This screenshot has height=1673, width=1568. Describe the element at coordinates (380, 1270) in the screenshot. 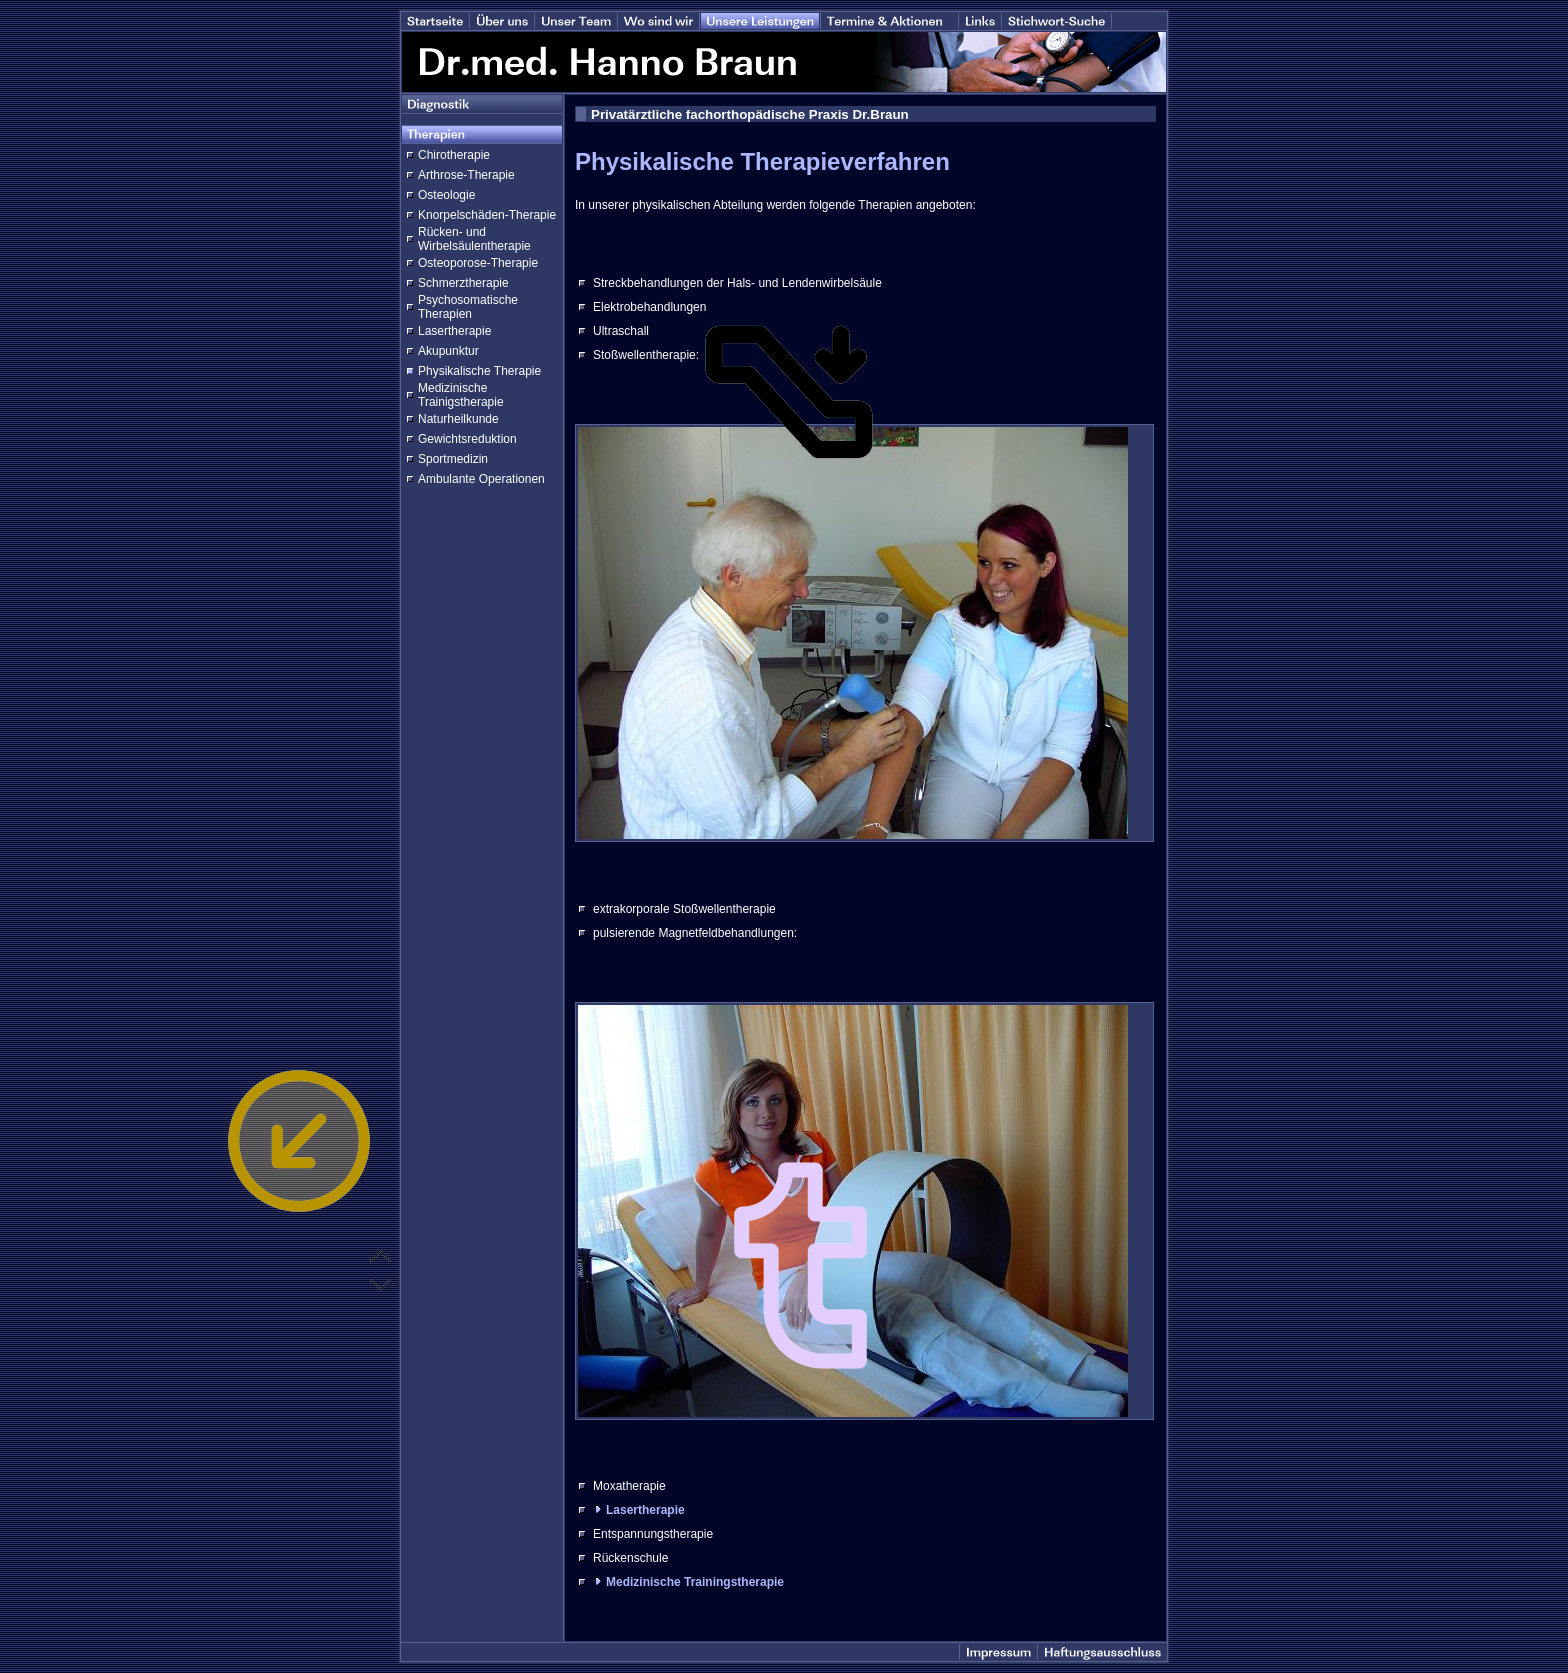

I see `expand or collapse a dropdown menu` at that location.